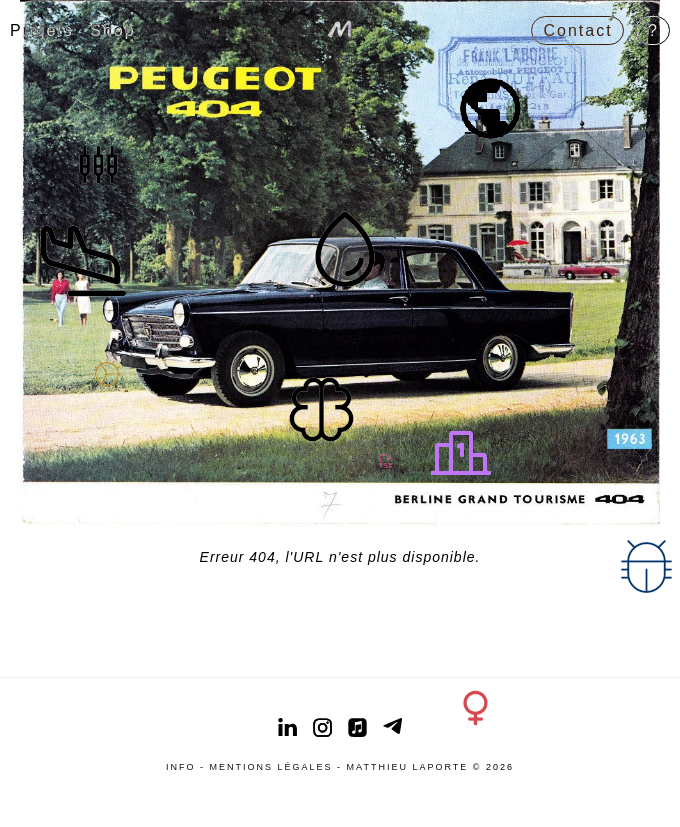  What do you see at coordinates (98, 164) in the screenshot?
I see `configure audio or video input connections` at bounding box center [98, 164].